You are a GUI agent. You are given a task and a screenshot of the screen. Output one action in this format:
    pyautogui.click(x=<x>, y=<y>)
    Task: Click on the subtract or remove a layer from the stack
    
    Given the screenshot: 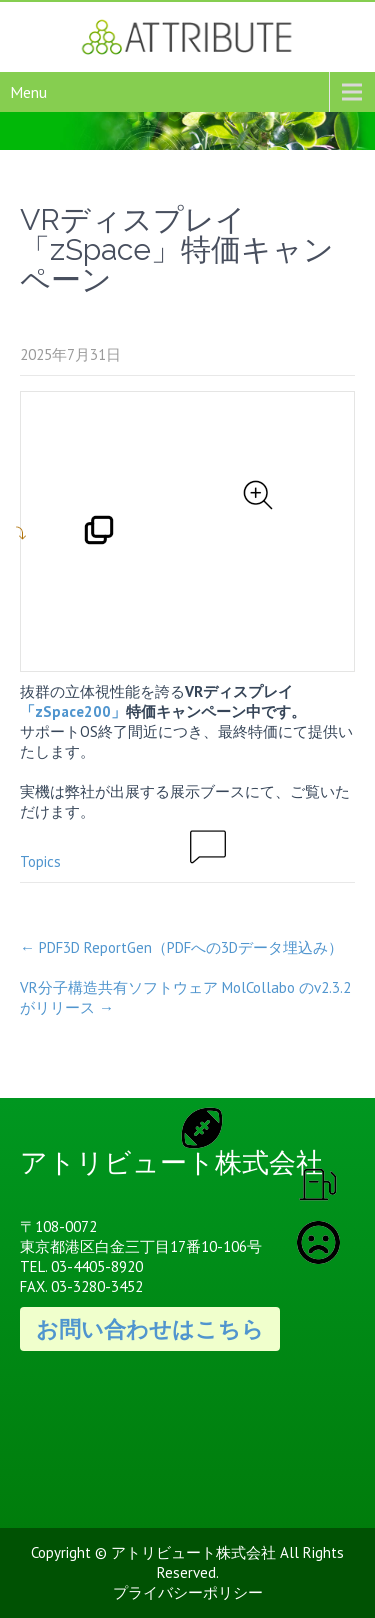 What is the action you would take?
    pyautogui.click(x=99, y=530)
    